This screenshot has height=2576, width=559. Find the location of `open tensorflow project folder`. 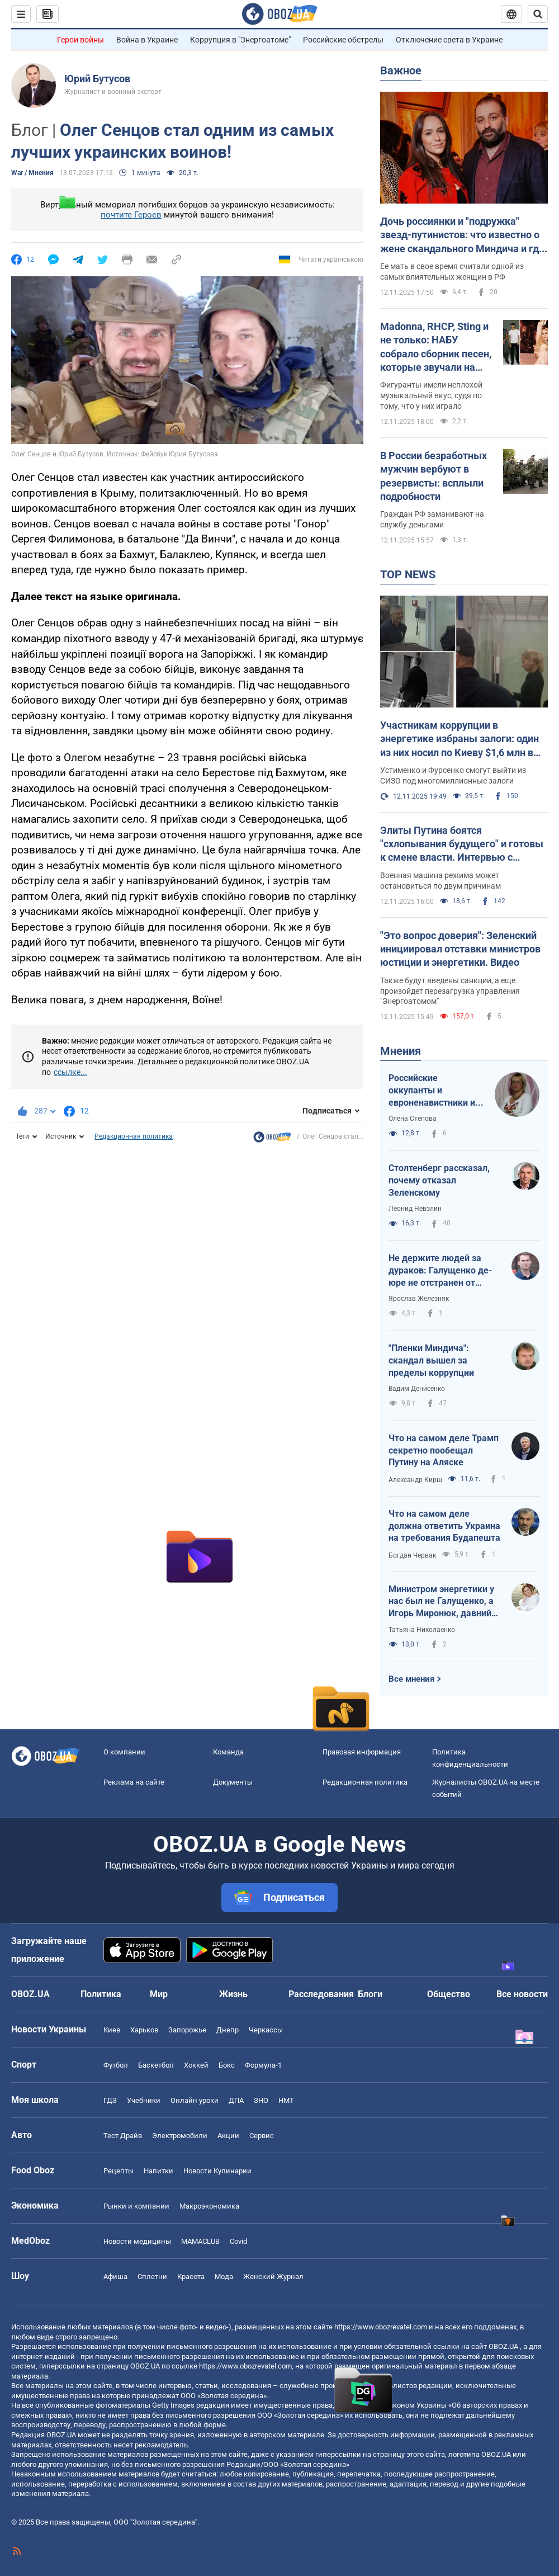

open tensorflow project folder is located at coordinates (508, 2221).